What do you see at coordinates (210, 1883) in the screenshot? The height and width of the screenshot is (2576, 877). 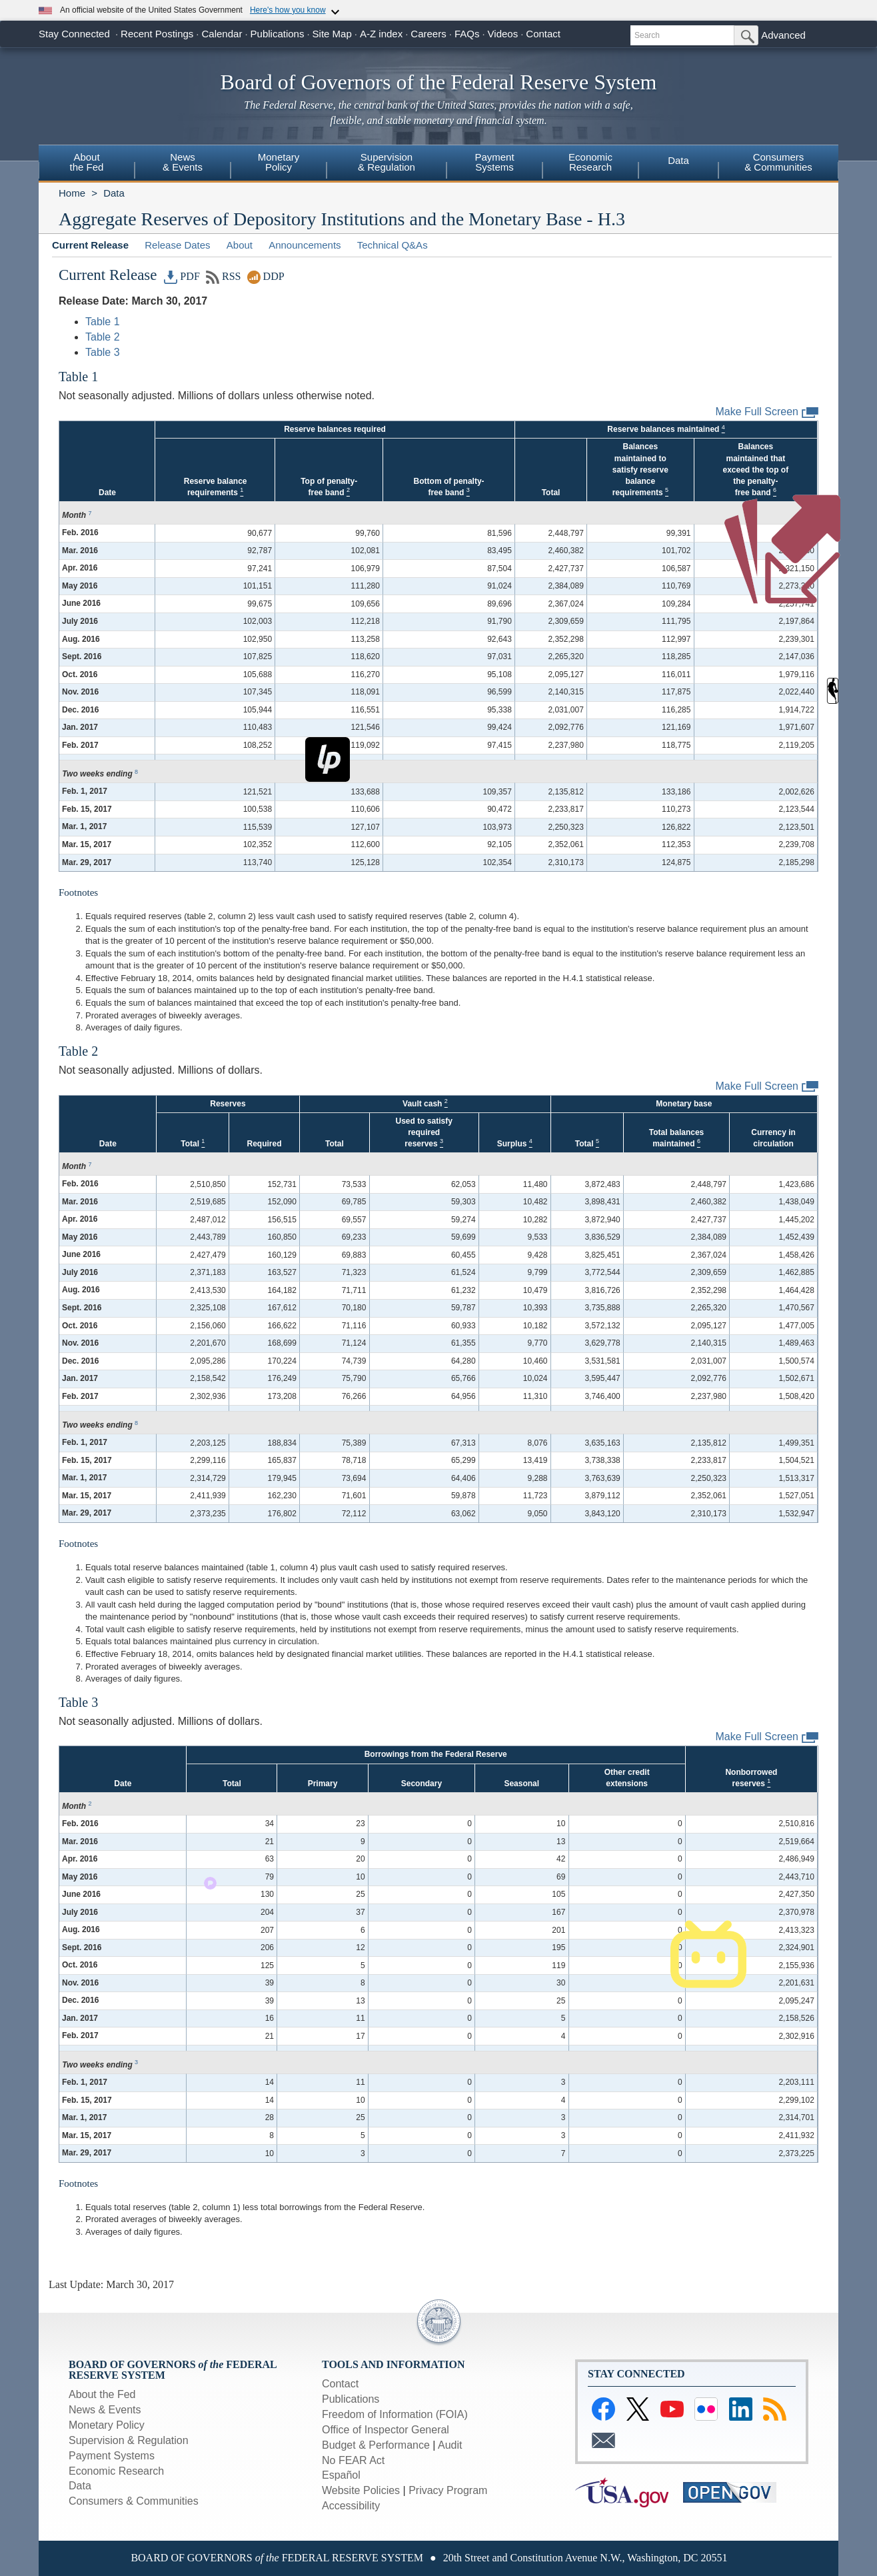 I see `open the Pixelfed app` at bounding box center [210, 1883].